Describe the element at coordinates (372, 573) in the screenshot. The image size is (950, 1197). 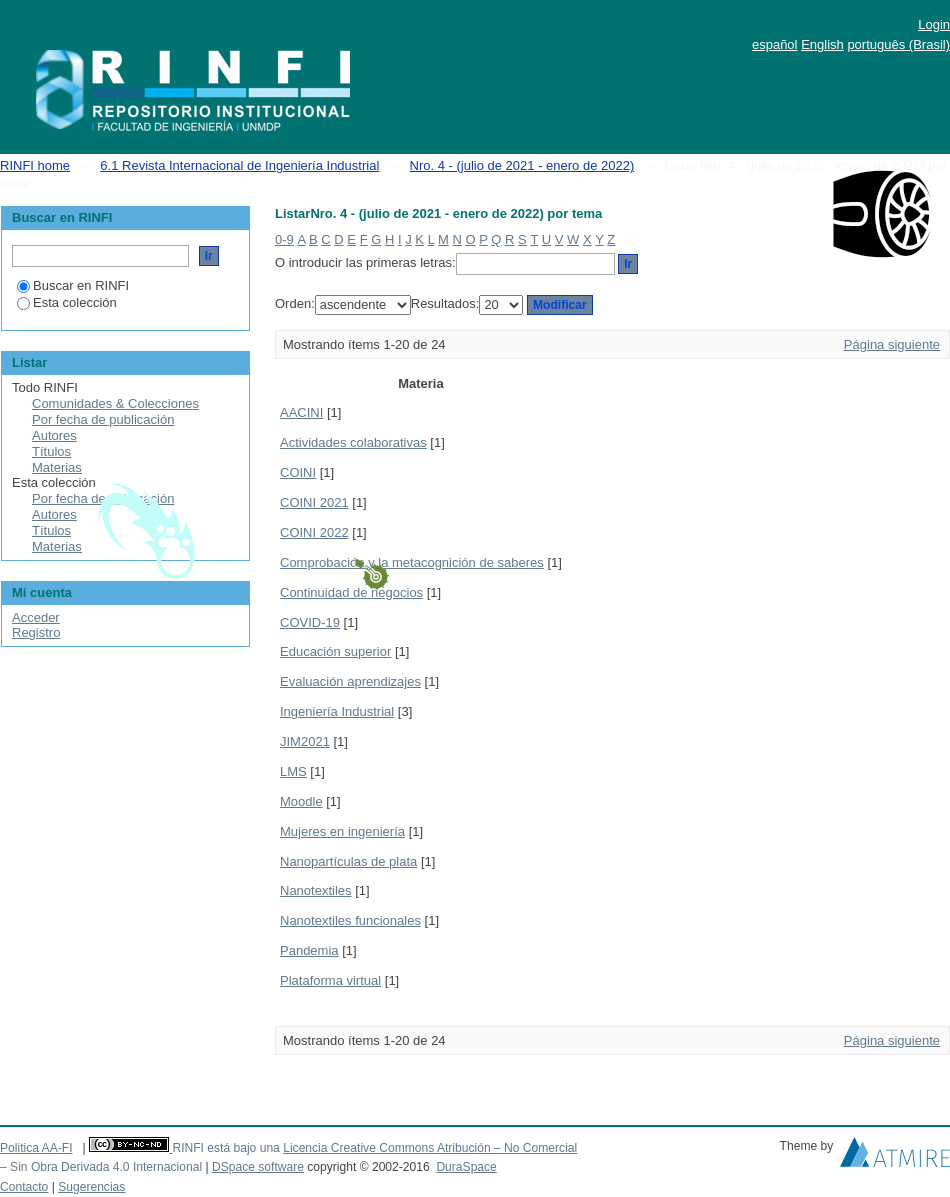
I see `cut or slice content into sections` at that location.